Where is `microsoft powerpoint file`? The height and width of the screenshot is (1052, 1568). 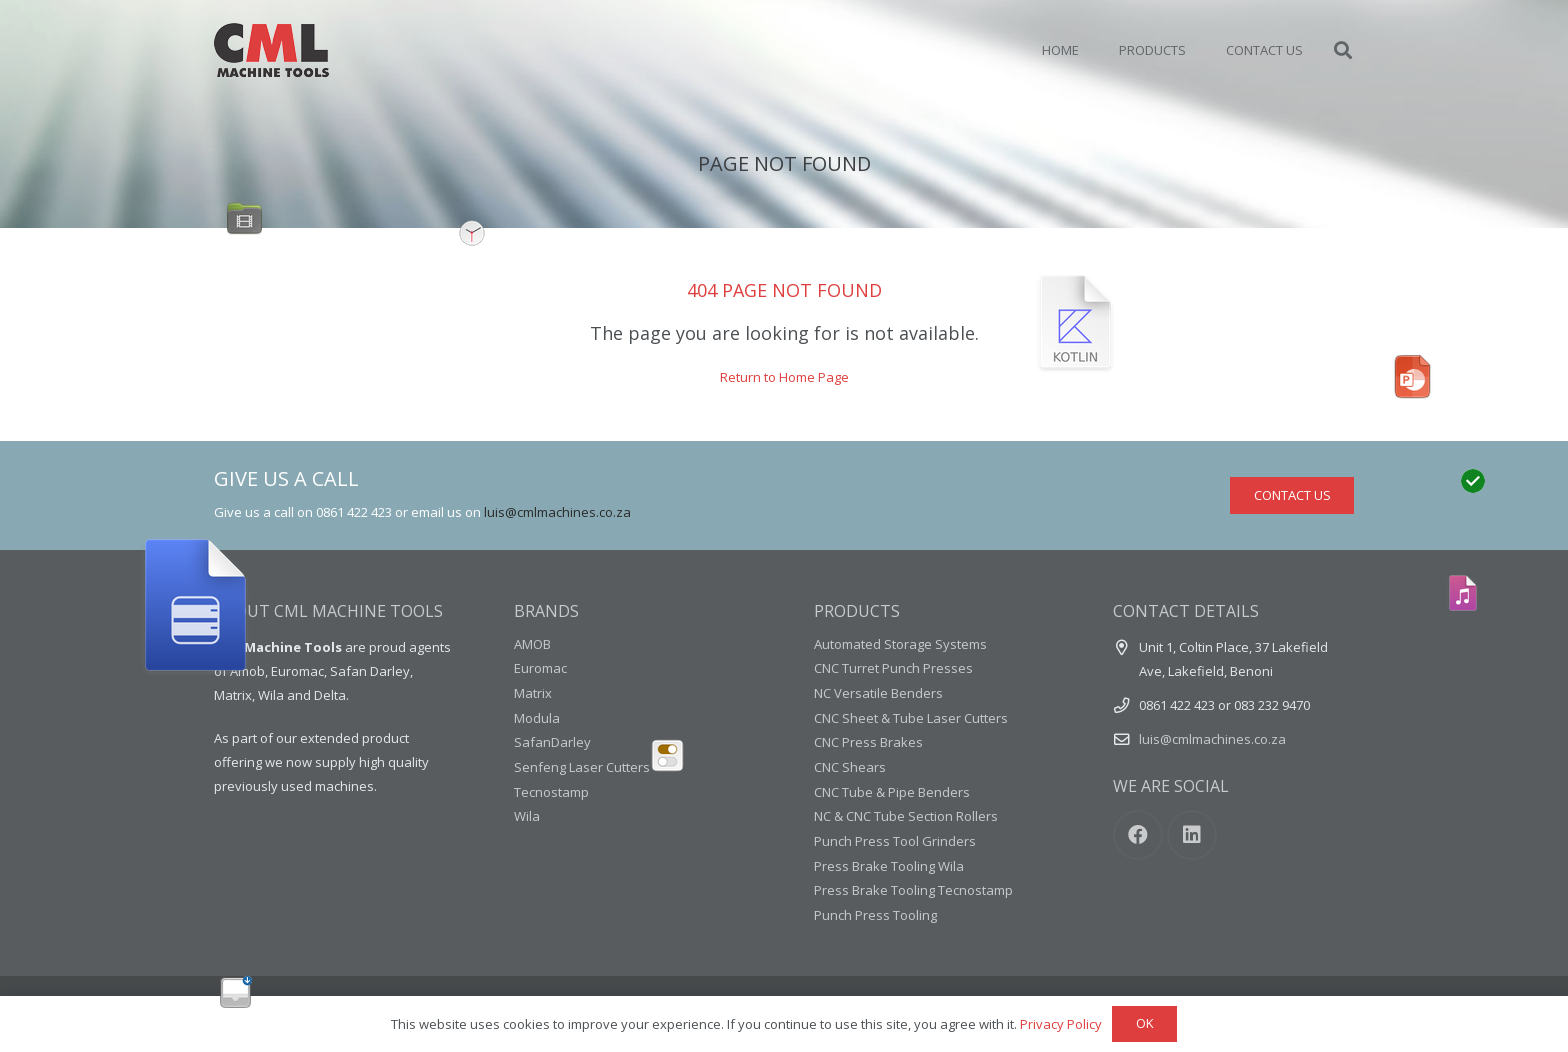
microsoft powerpoint file is located at coordinates (1412, 376).